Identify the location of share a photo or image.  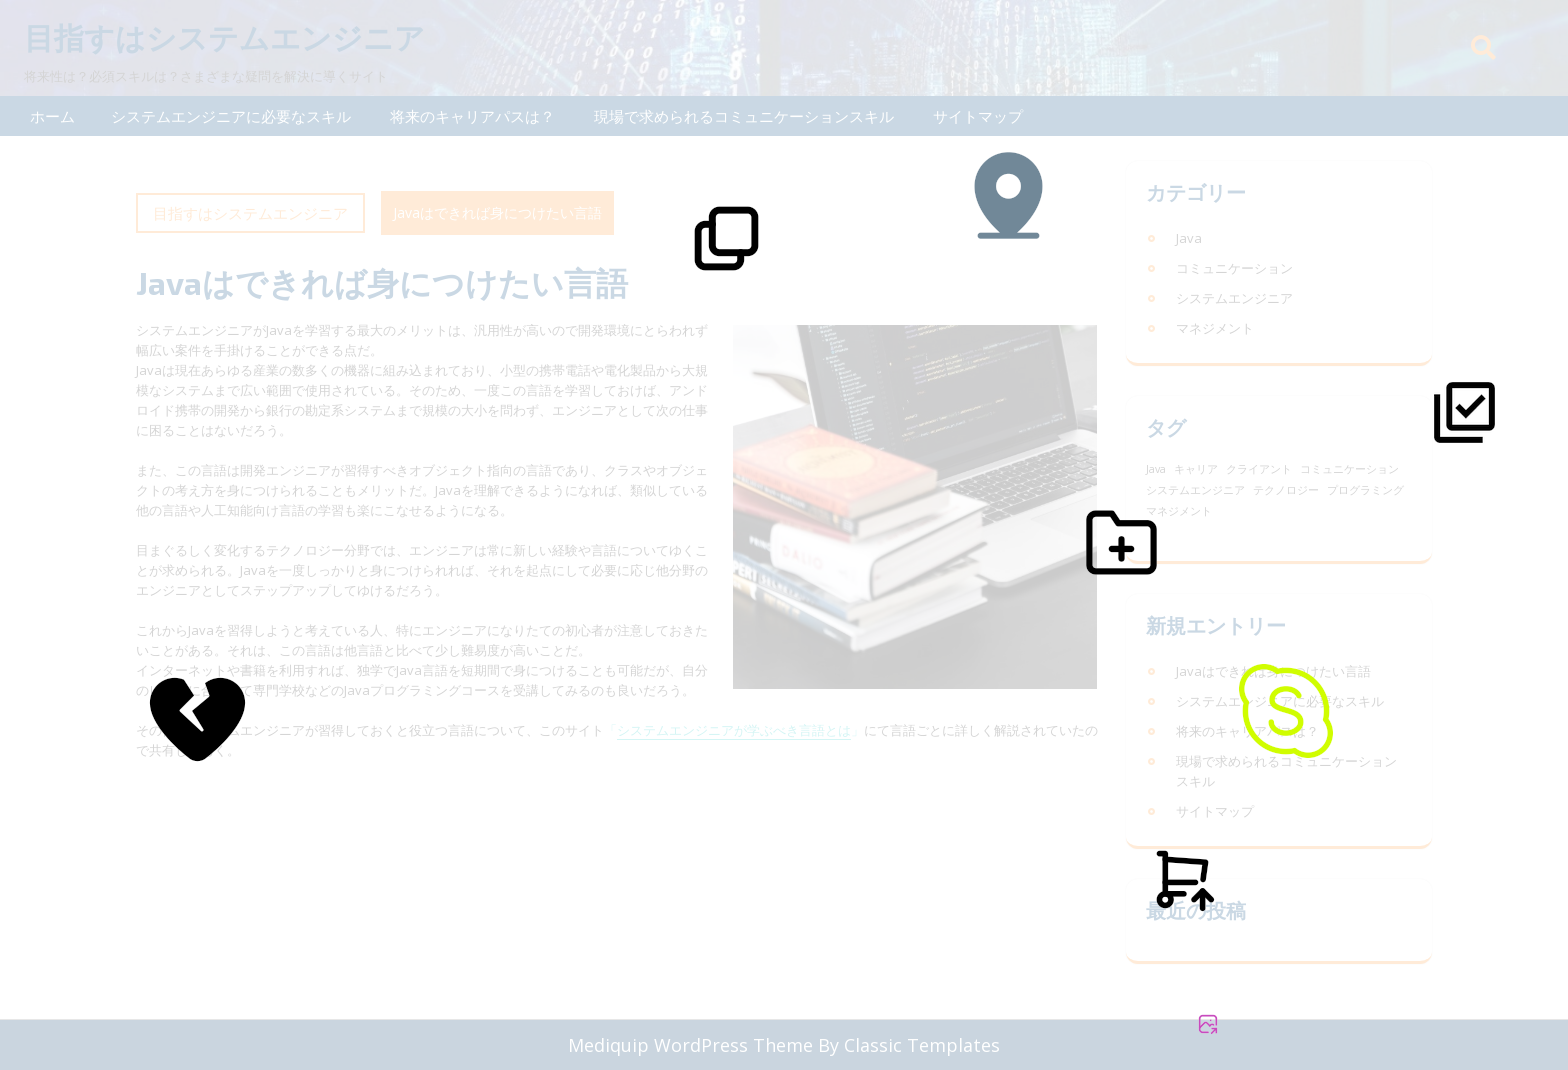
(1208, 1024).